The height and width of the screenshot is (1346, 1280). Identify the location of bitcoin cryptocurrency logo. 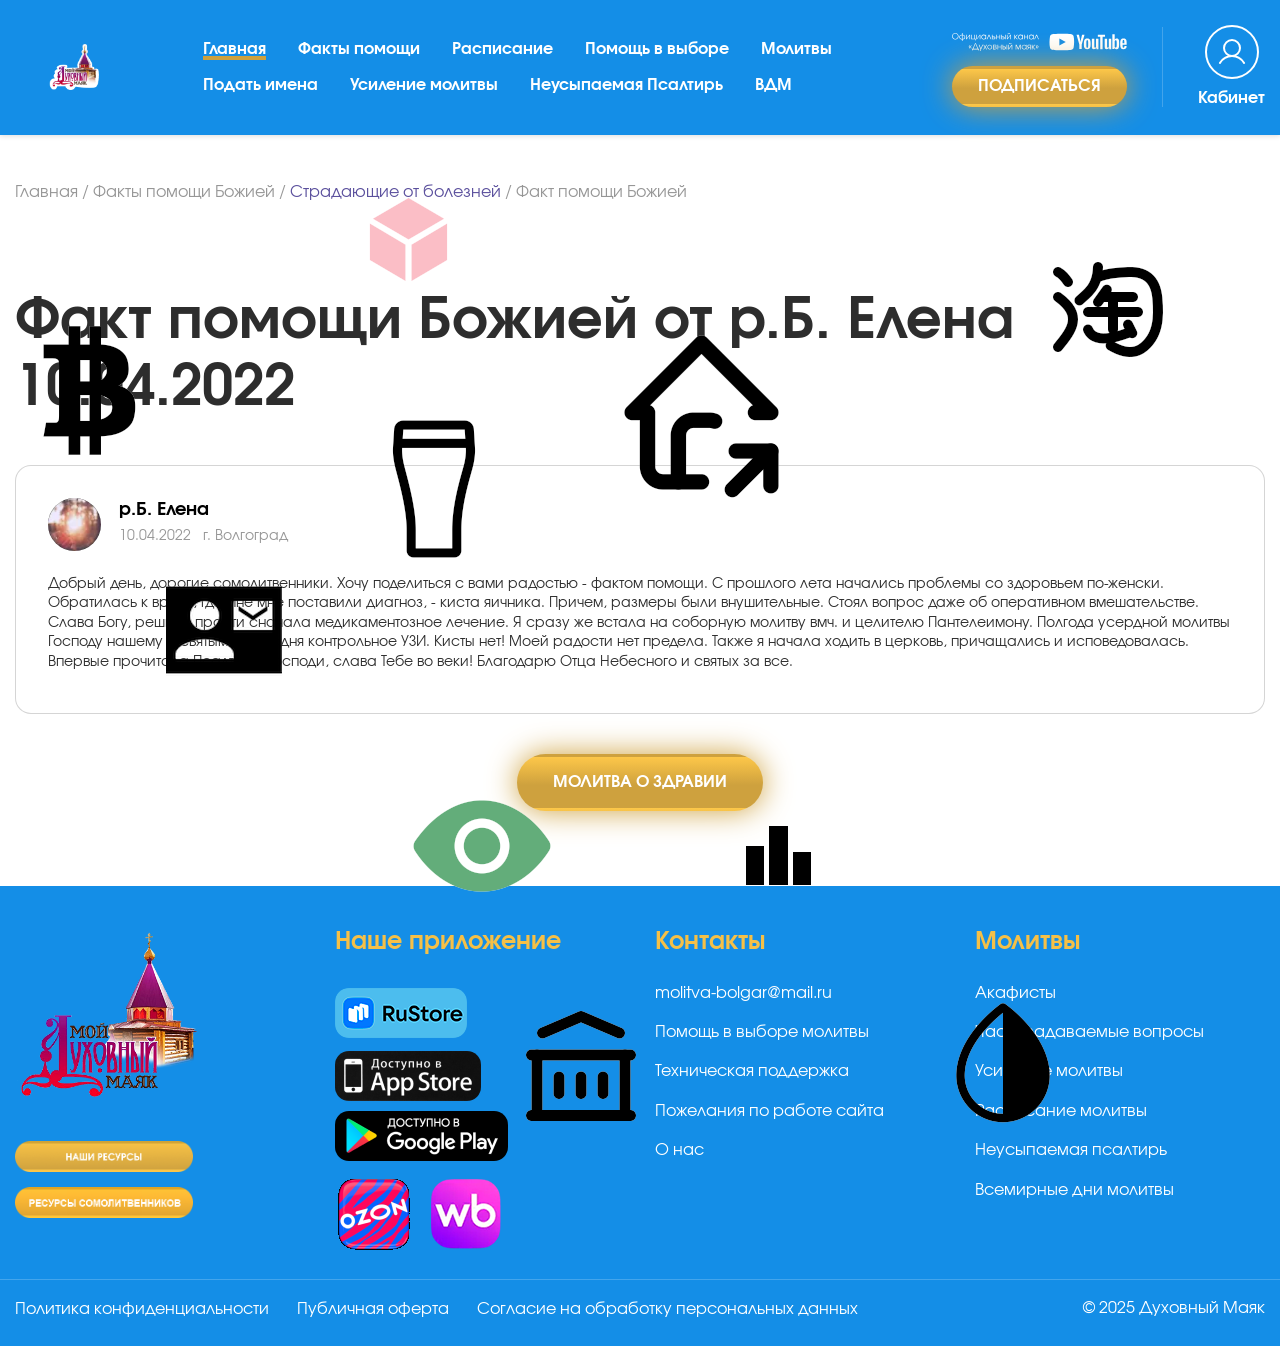
(89, 390).